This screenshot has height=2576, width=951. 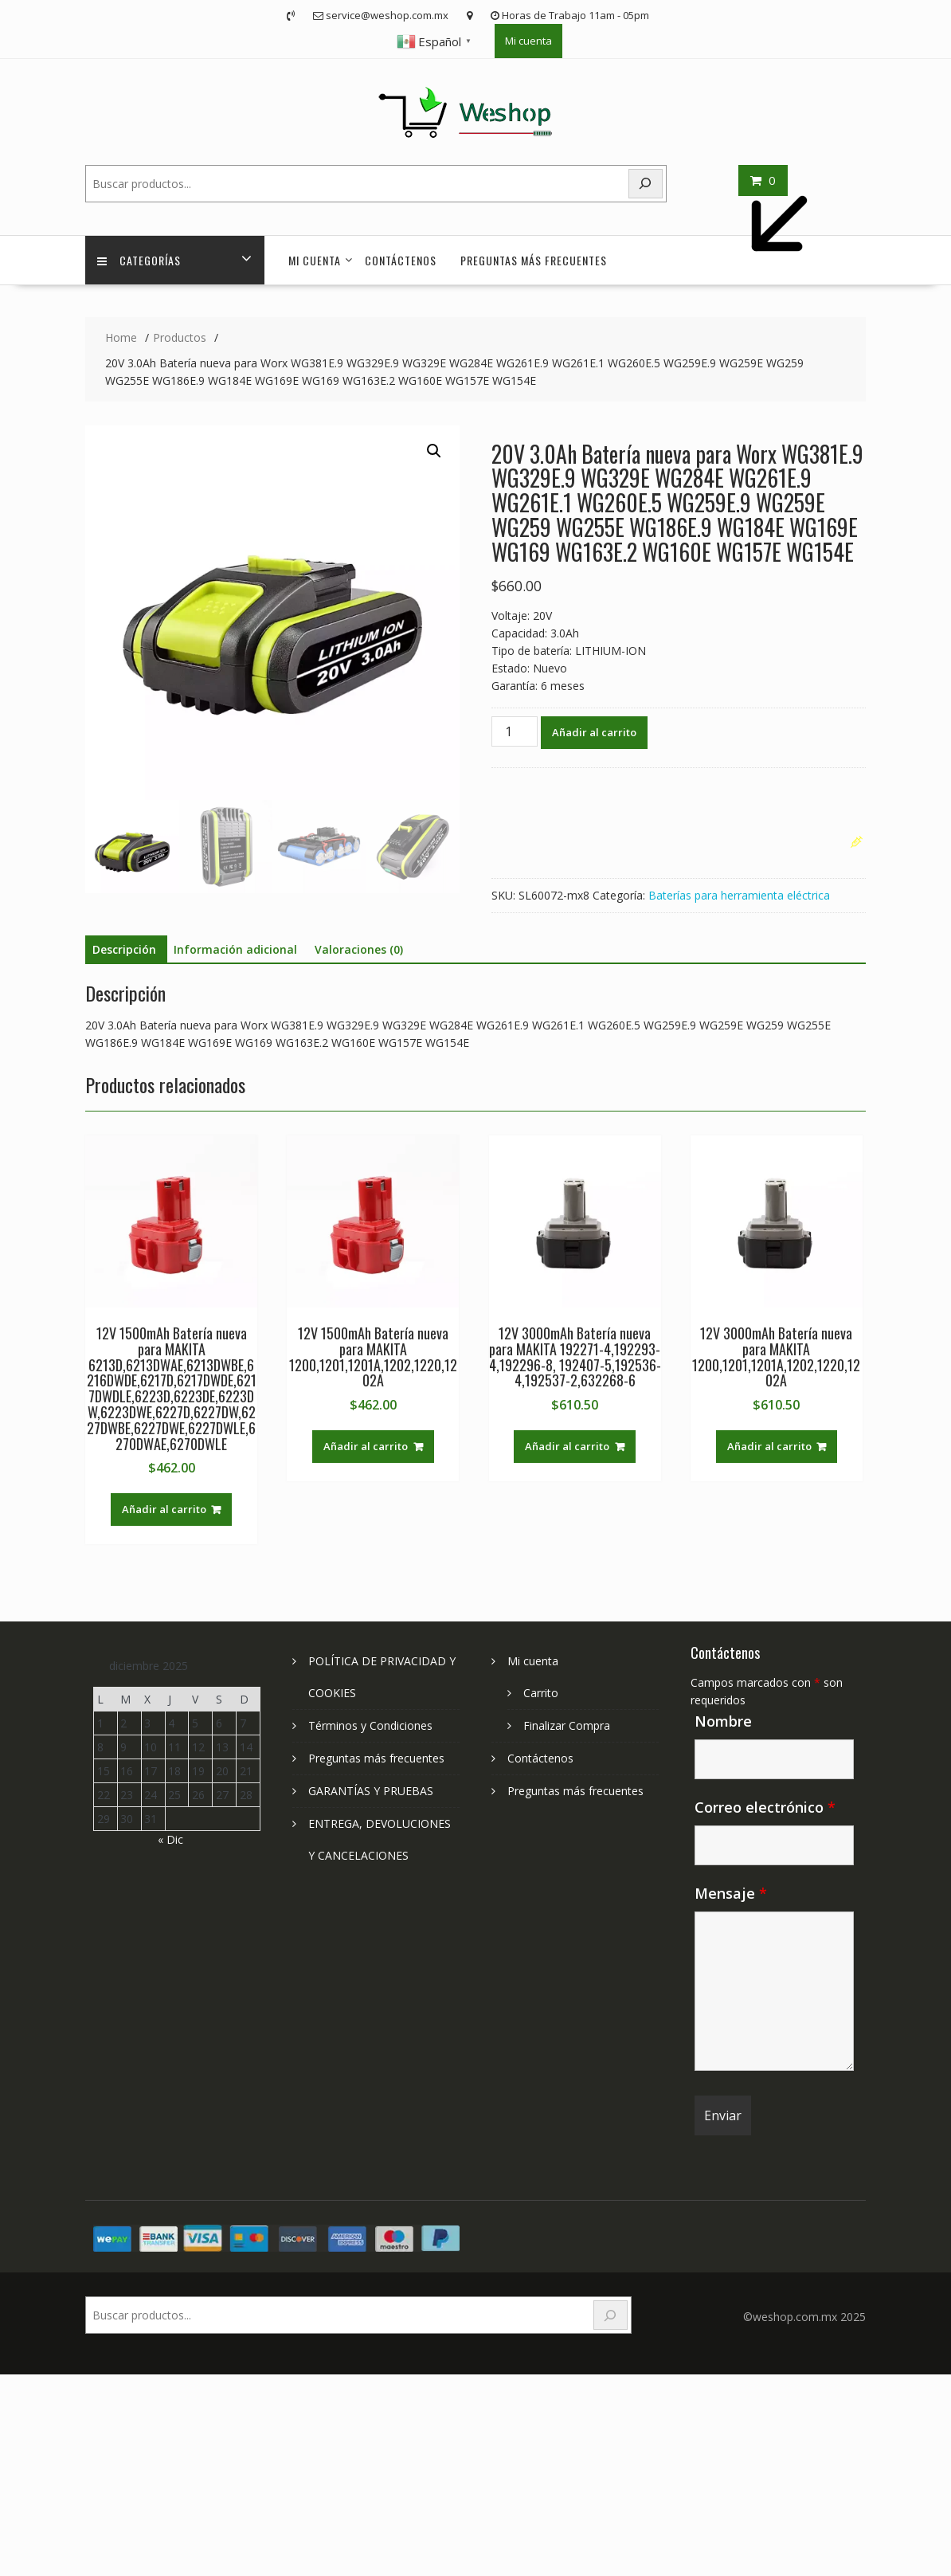 I want to click on navigate to the bottom-left corner, so click(x=779, y=223).